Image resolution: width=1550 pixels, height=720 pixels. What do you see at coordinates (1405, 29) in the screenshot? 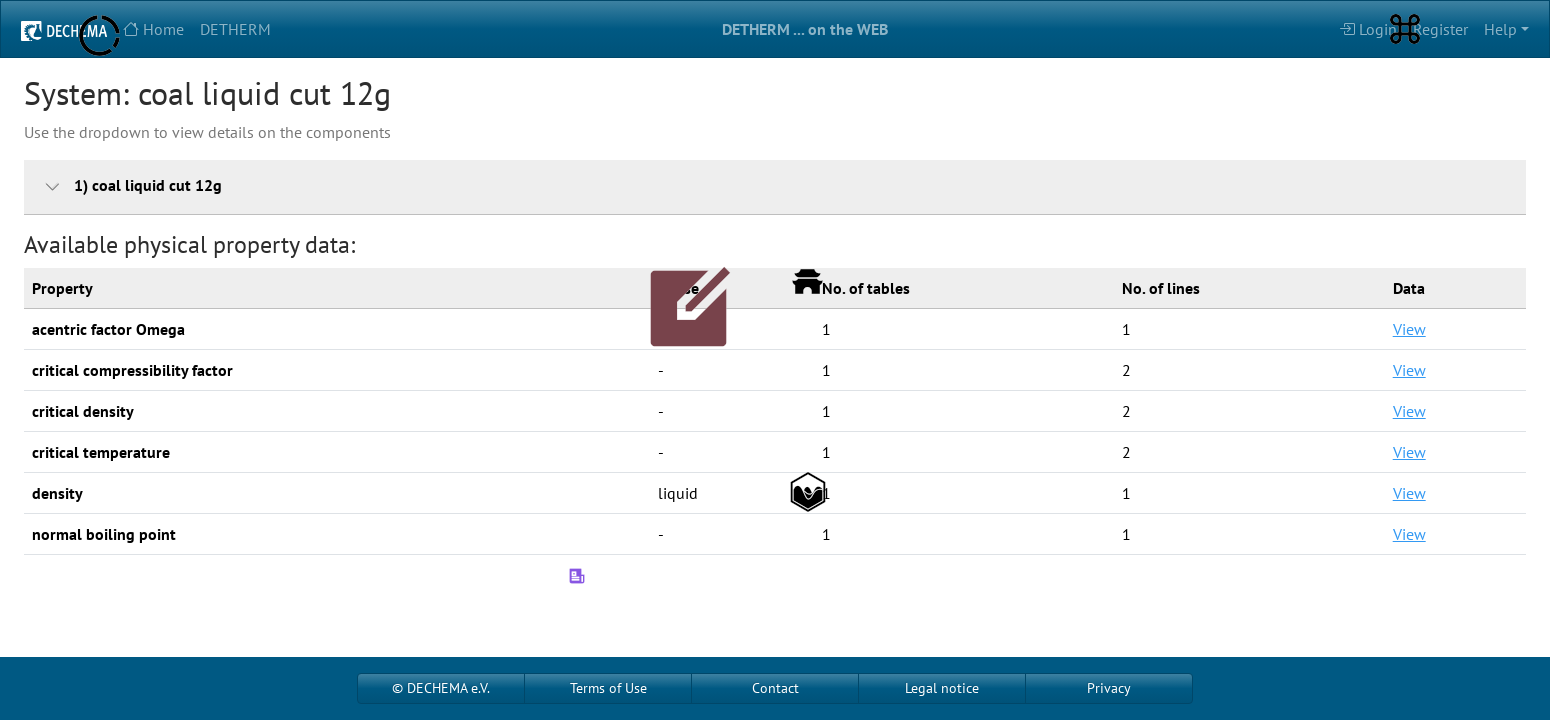
I see `command key symbol for keyboard shortcuts` at bounding box center [1405, 29].